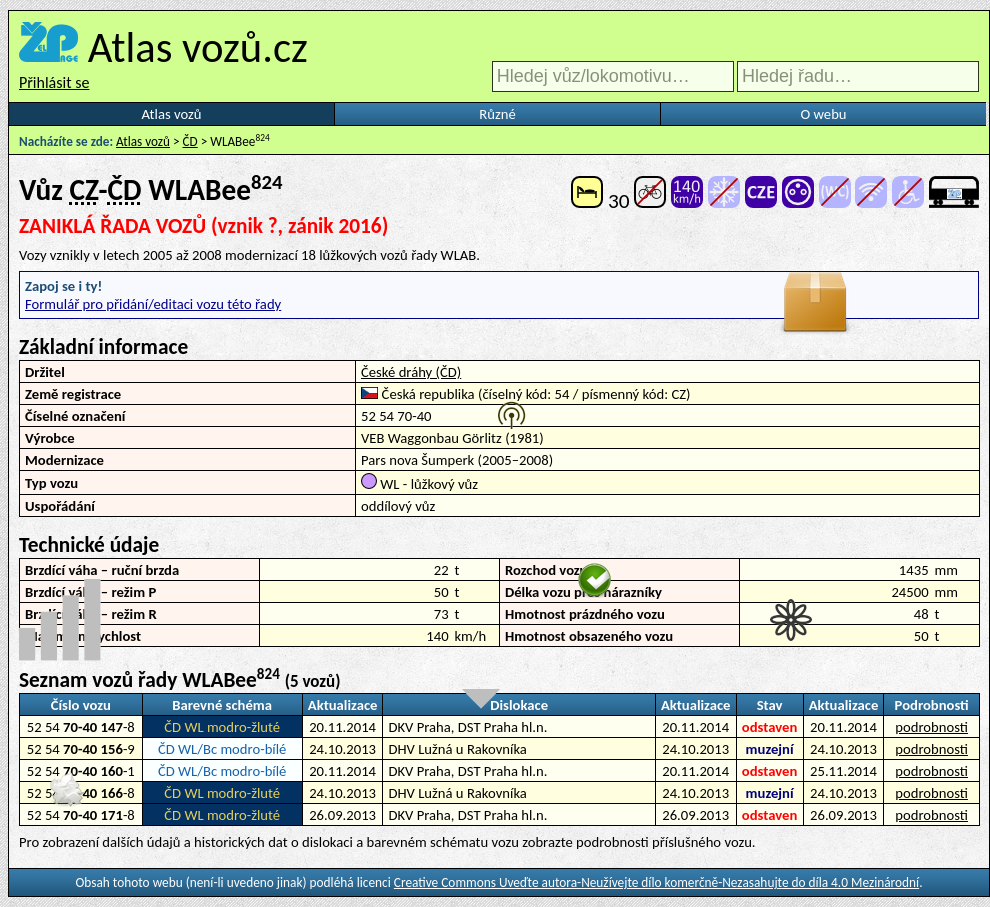 The width and height of the screenshot is (990, 907). Describe the element at coordinates (814, 297) in the screenshot. I see `indicates a software package or application bundle` at that location.